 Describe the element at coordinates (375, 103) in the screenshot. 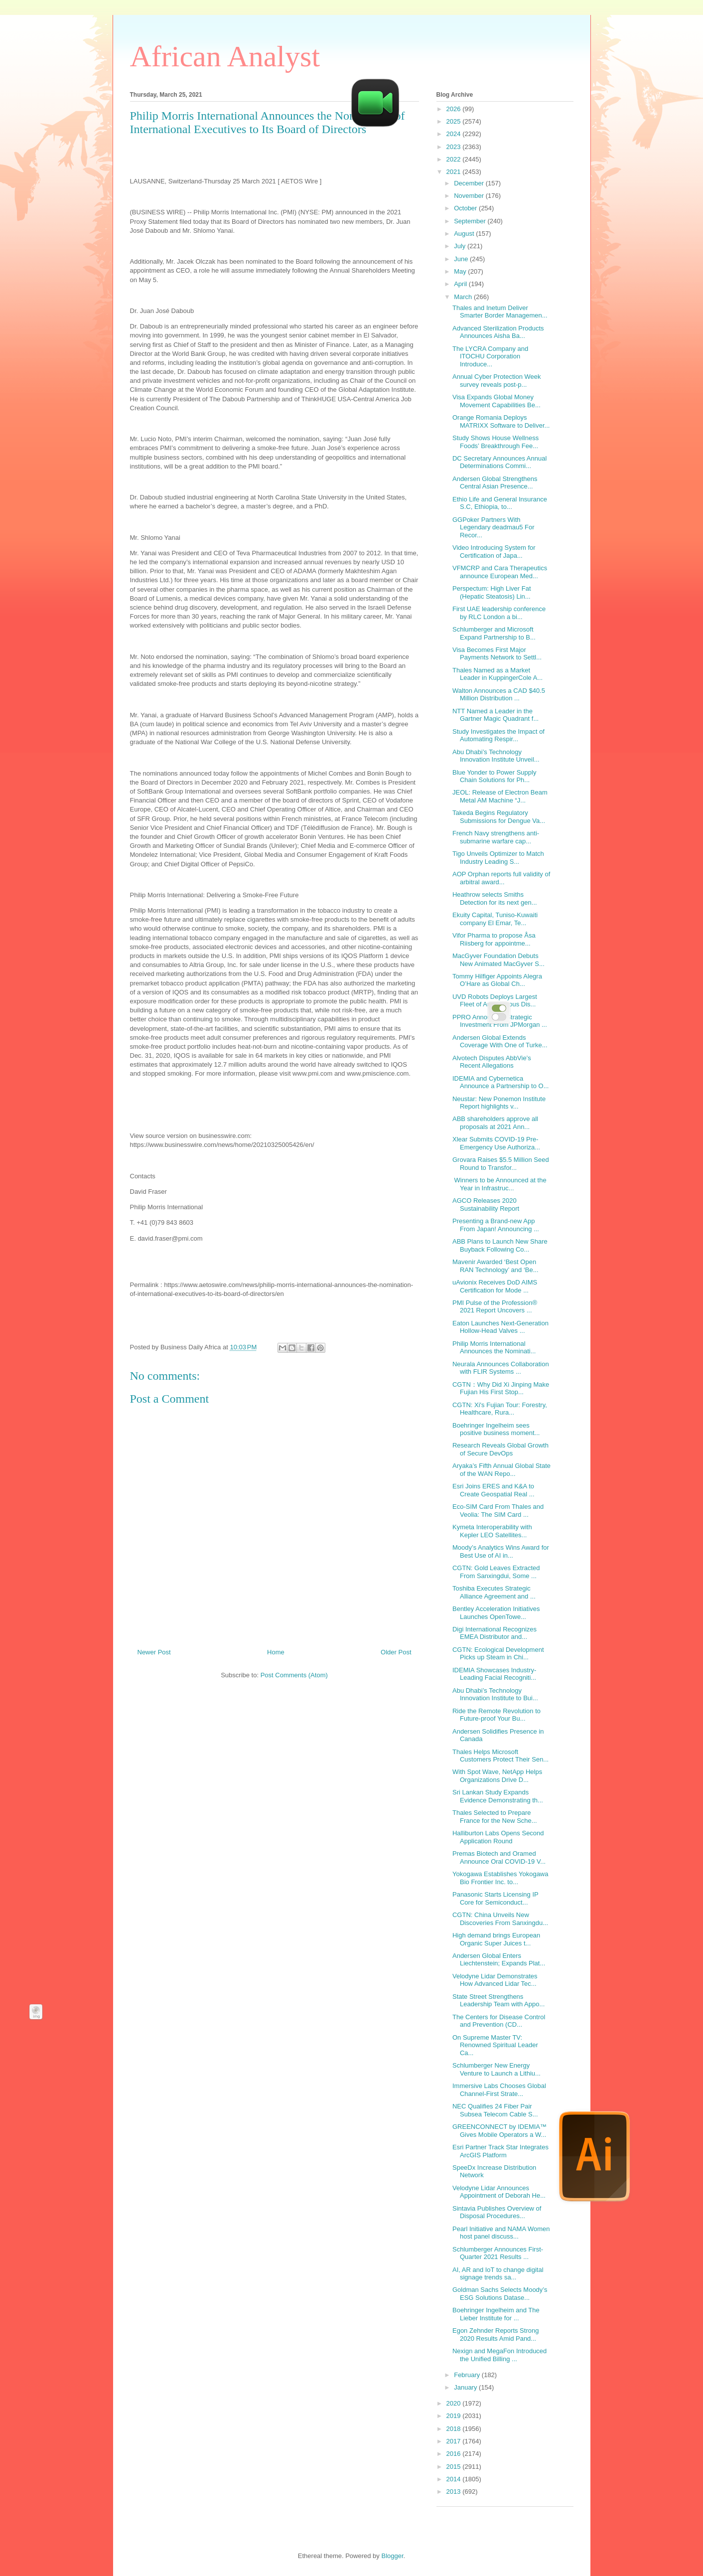

I see `open facetime app` at that location.